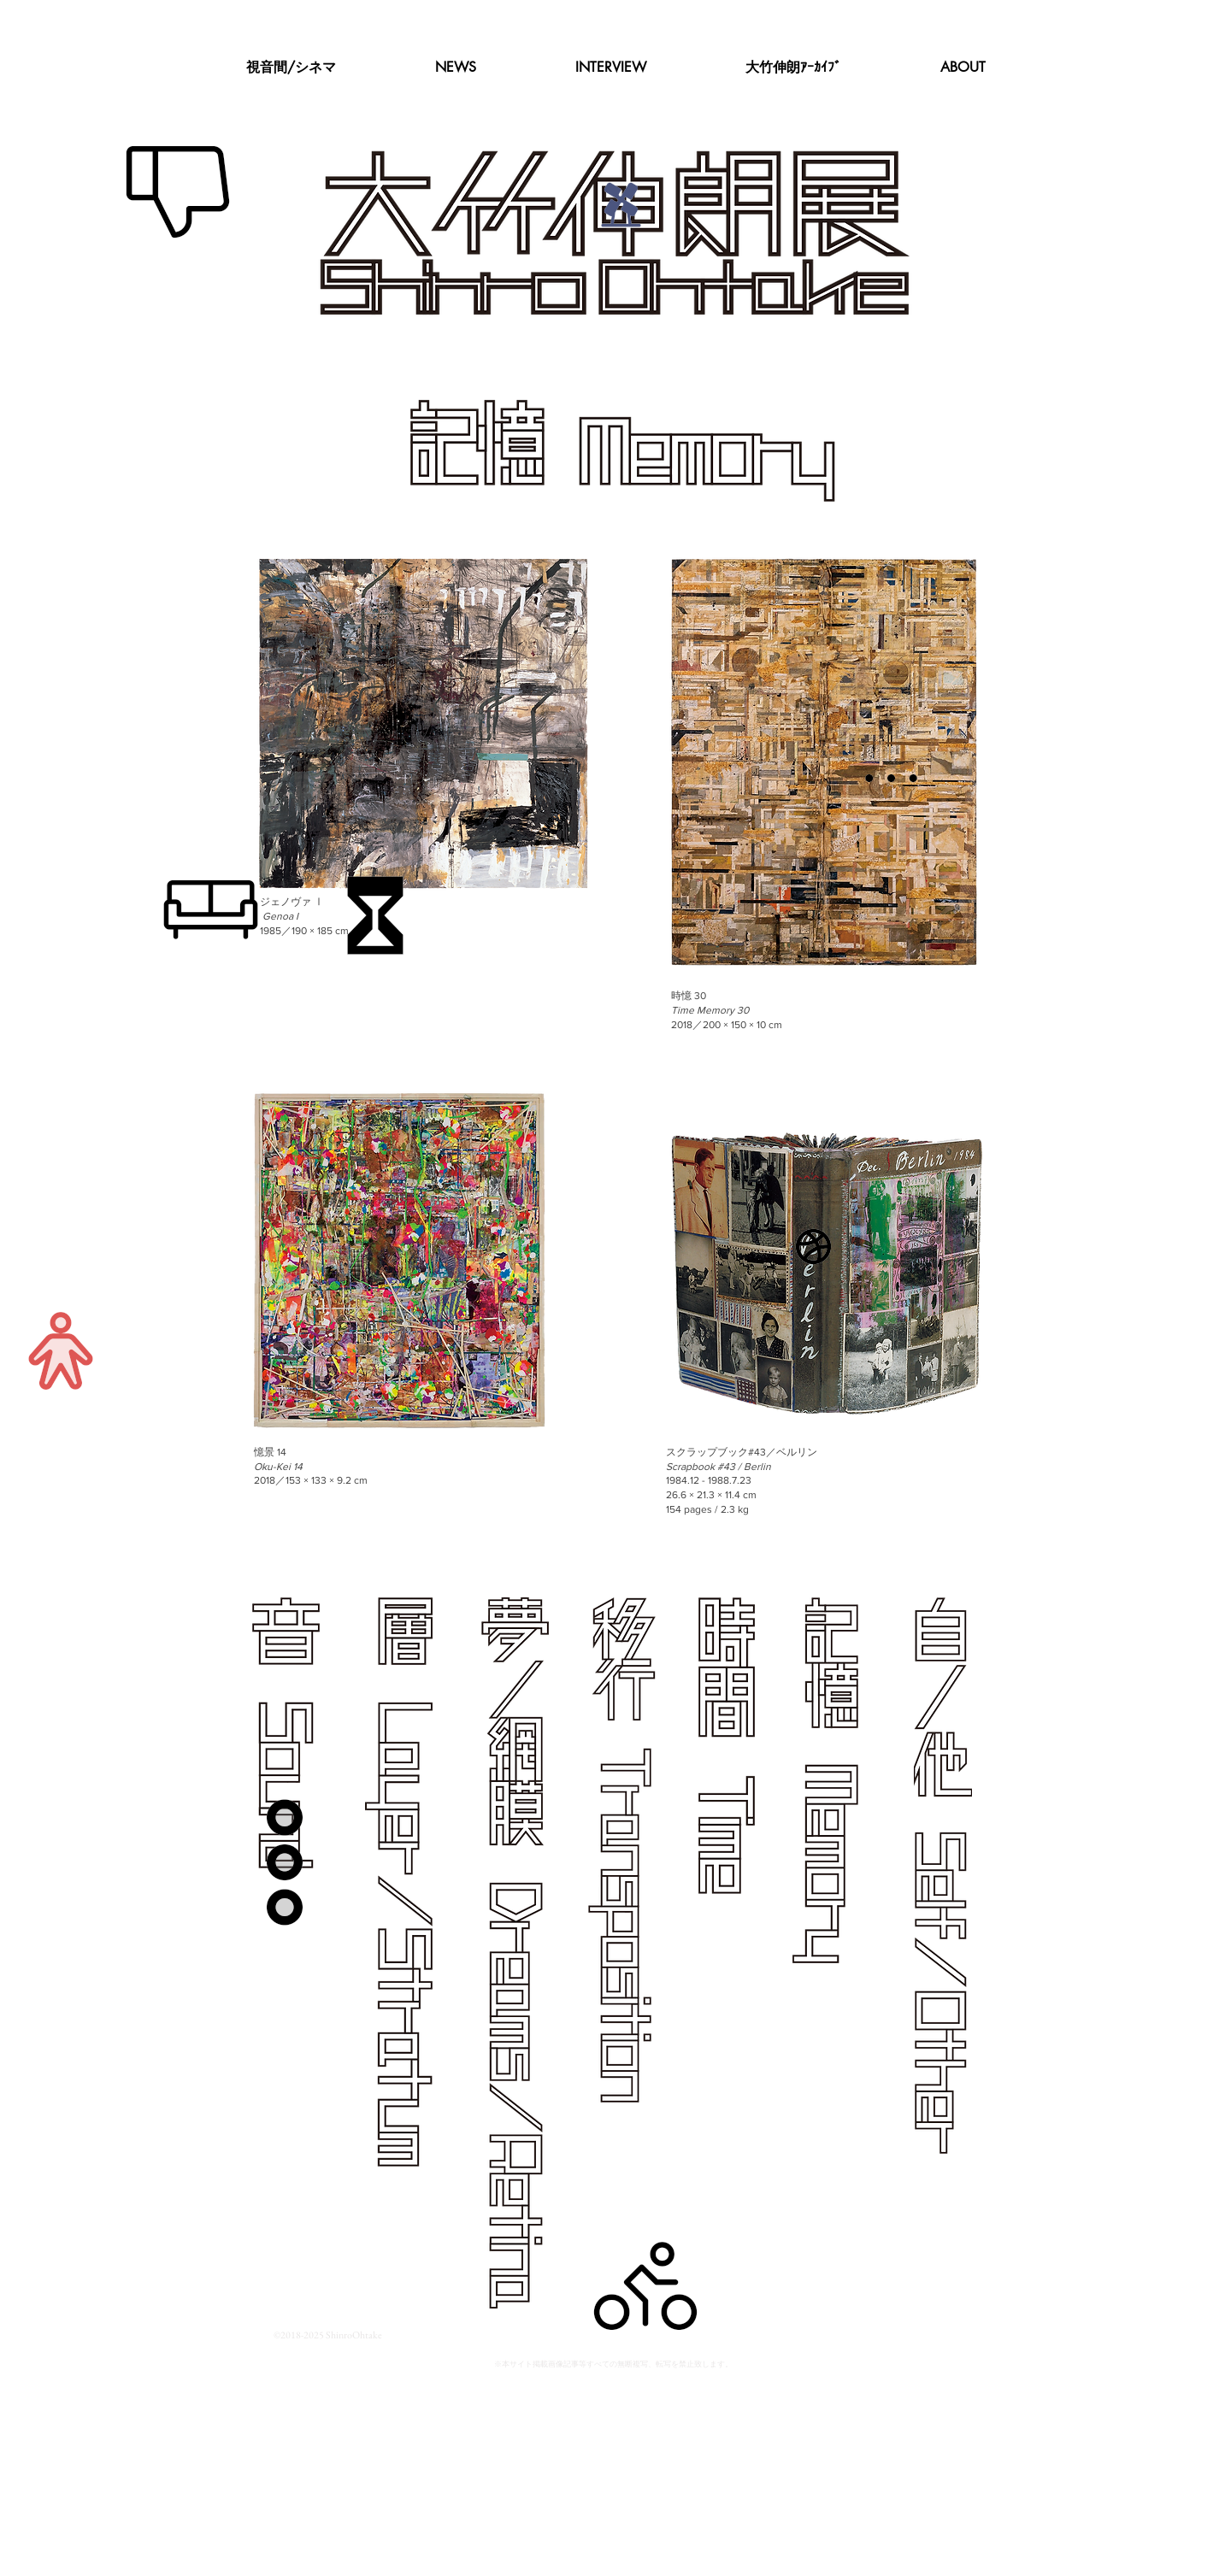 The width and height of the screenshot is (1231, 2576). I want to click on access your profile or account, so click(61, 1352).